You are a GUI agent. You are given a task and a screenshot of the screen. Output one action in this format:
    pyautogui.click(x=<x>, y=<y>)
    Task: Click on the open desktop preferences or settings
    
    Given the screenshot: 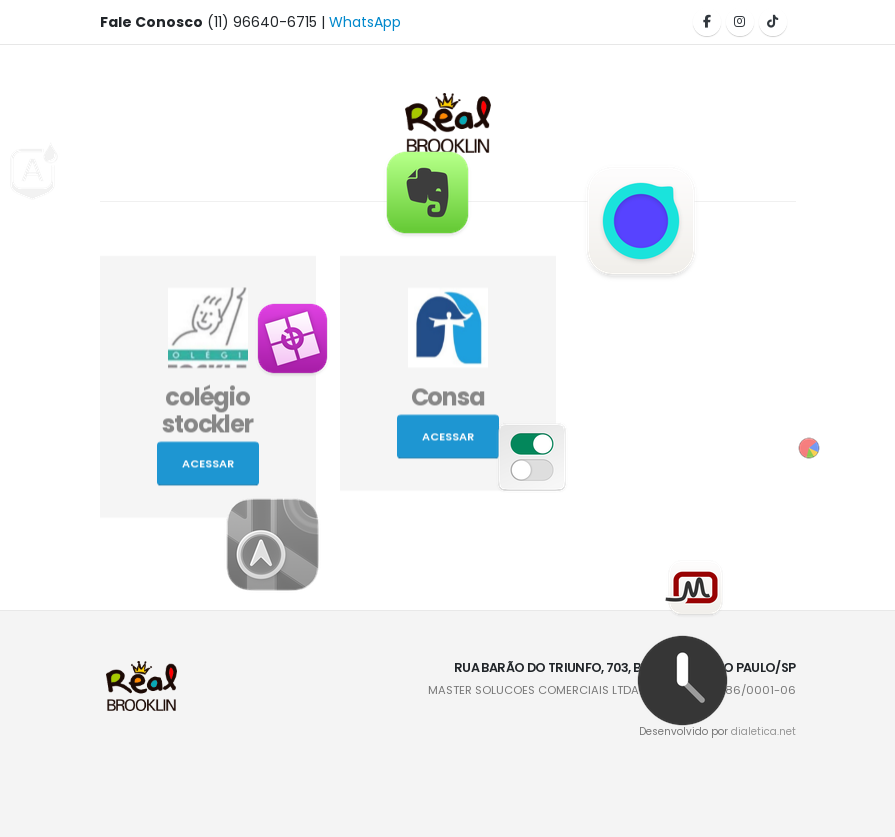 What is the action you would take?
    pyautogui.click(x=532, y=457)
    